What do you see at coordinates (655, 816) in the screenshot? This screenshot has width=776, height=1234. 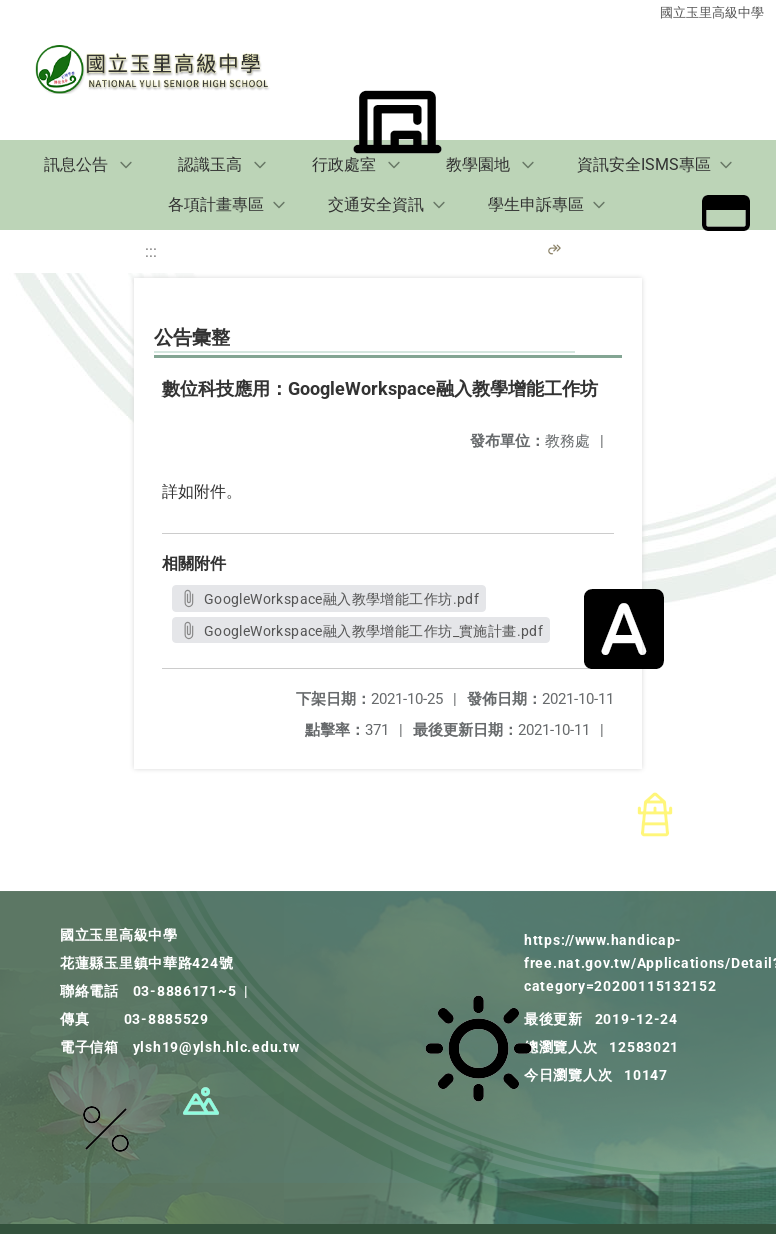 I see `access website accessibility or performance insights` at bounding box center [655, 816].